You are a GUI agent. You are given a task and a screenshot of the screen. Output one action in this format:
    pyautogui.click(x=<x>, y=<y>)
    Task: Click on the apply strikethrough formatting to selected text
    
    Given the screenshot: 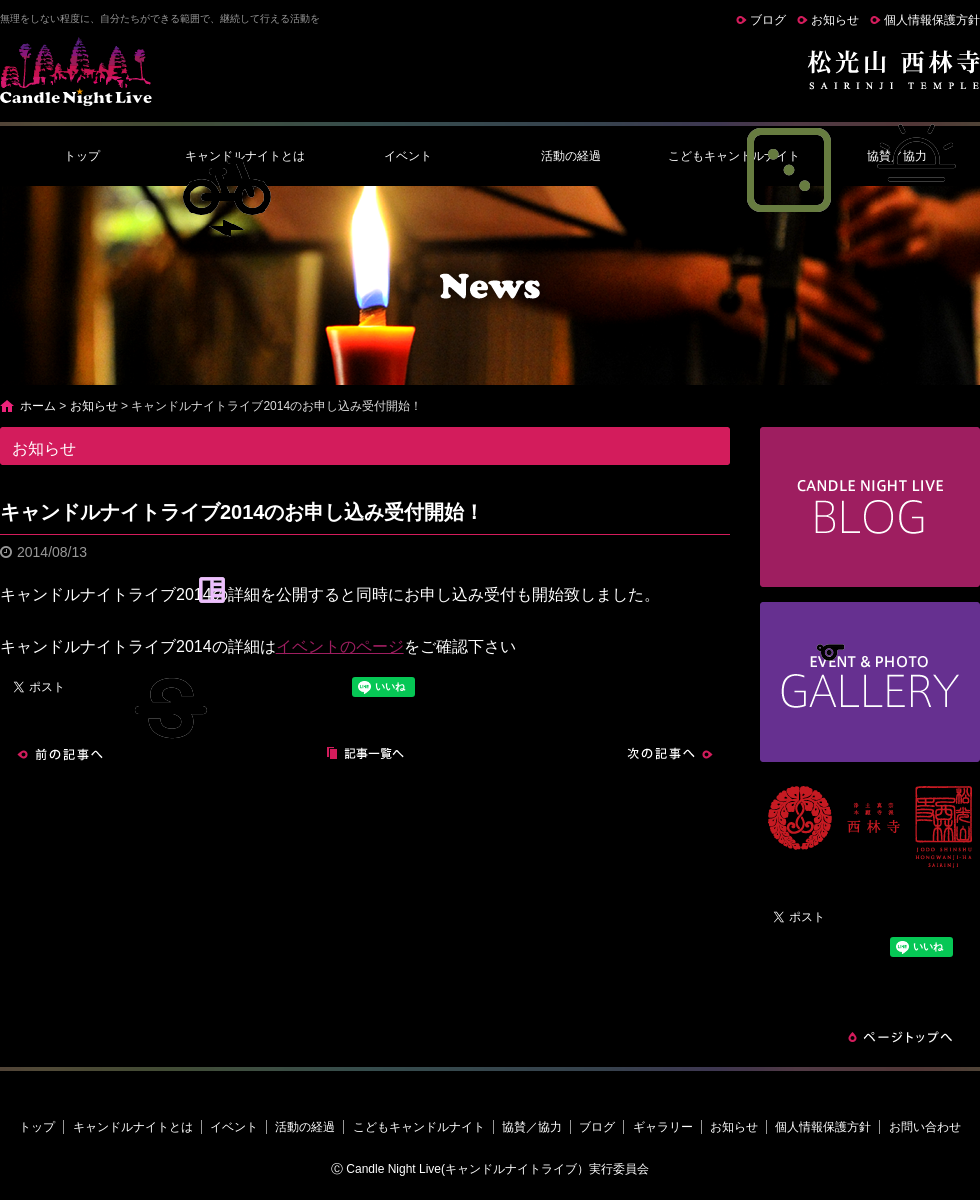 What is the action you would take?
    pyautogui.click(x=171, y=714)
    